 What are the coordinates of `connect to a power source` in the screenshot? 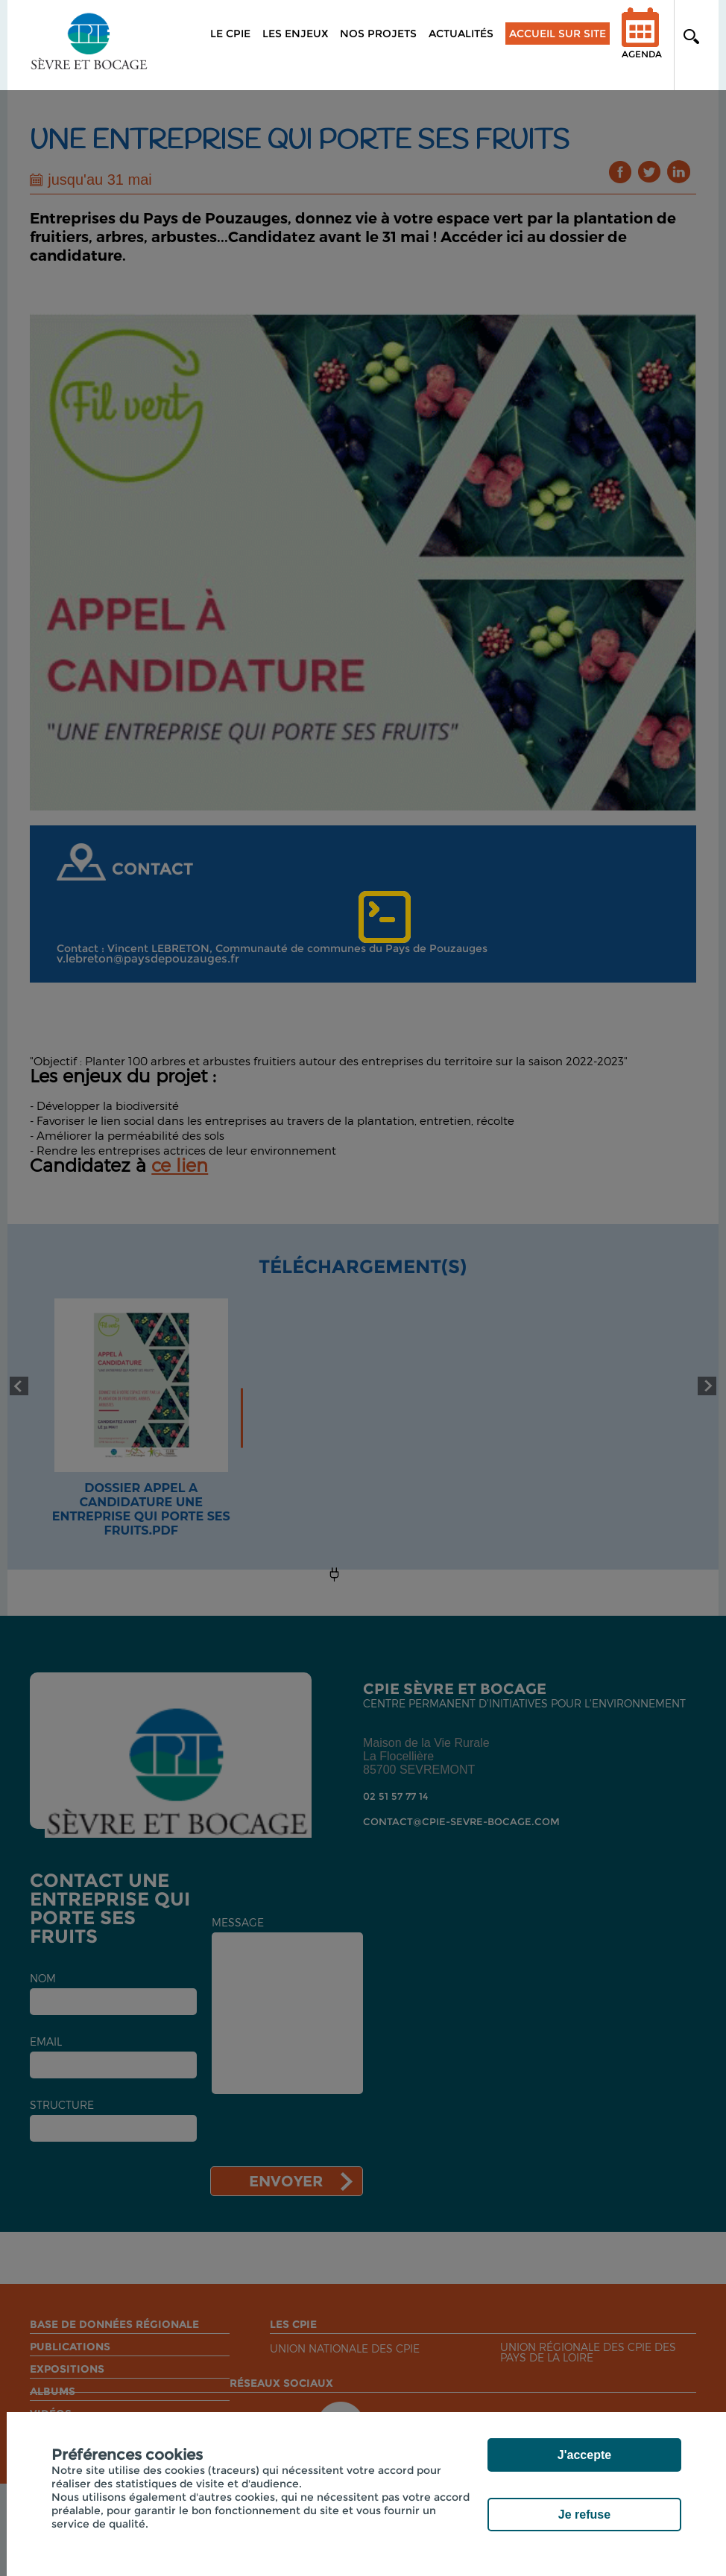 It's located at (334, 1574).